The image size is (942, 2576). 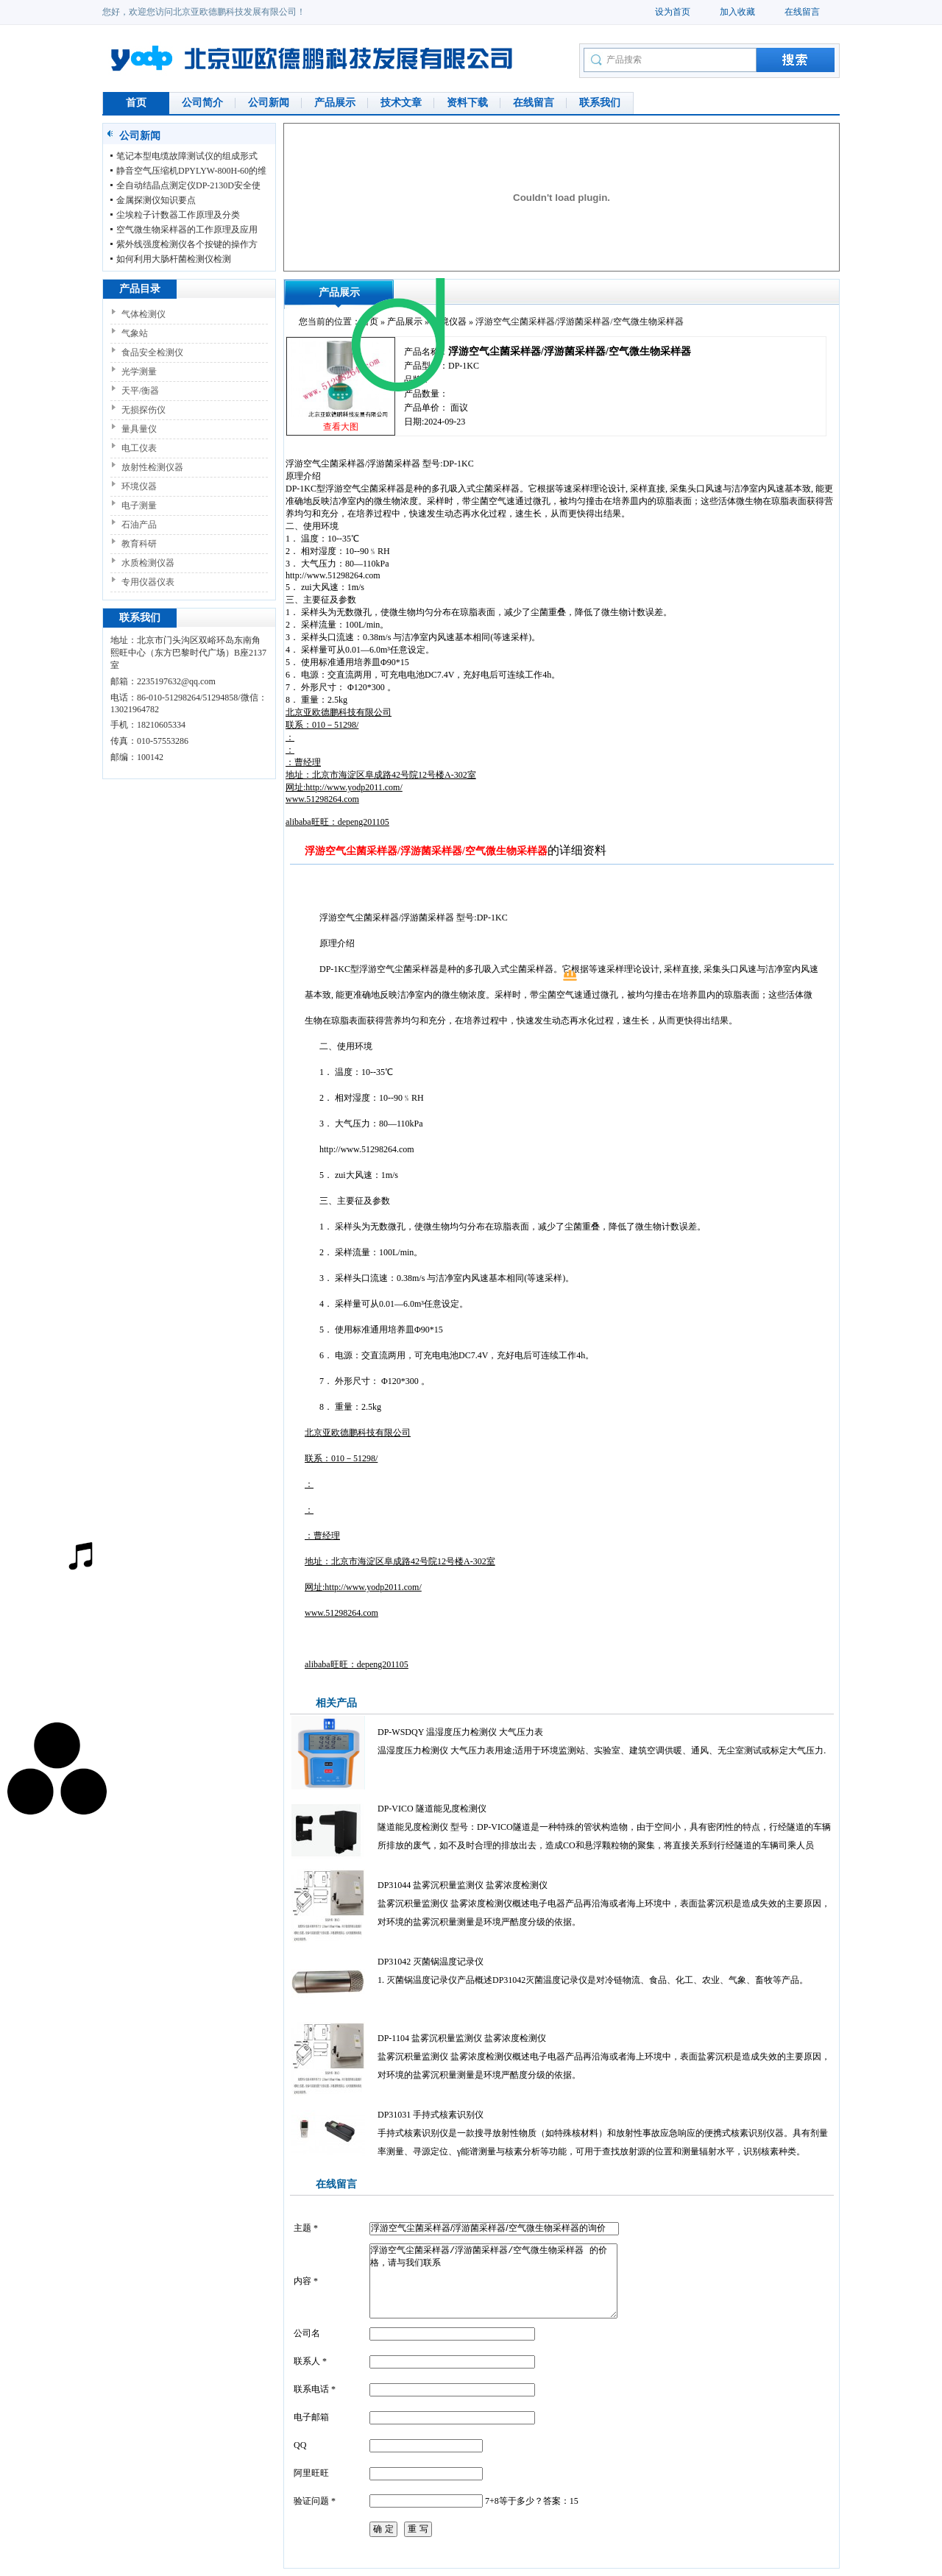 I want to click on dedge app or service logo, so click(x=398, y=335).